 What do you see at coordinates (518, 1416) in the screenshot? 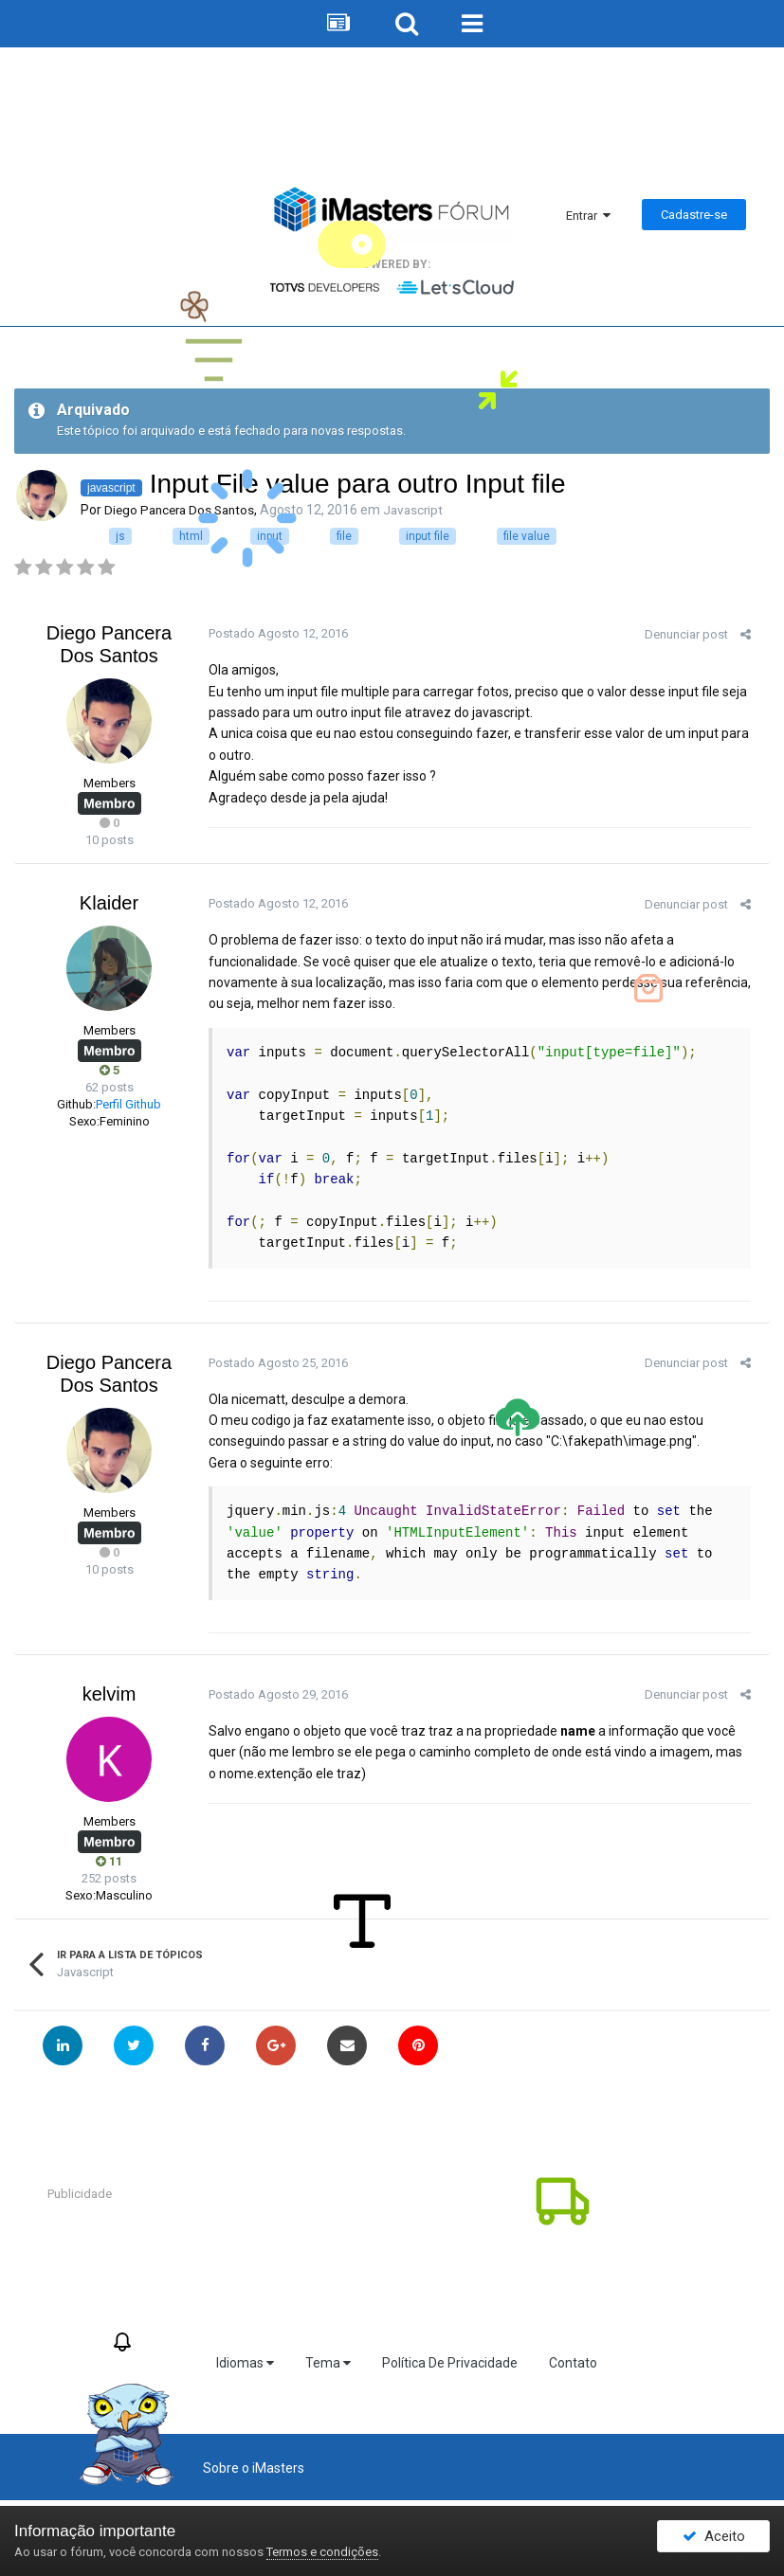
I see `upload a file to cloud storage` at bounding box center [518, 1416].